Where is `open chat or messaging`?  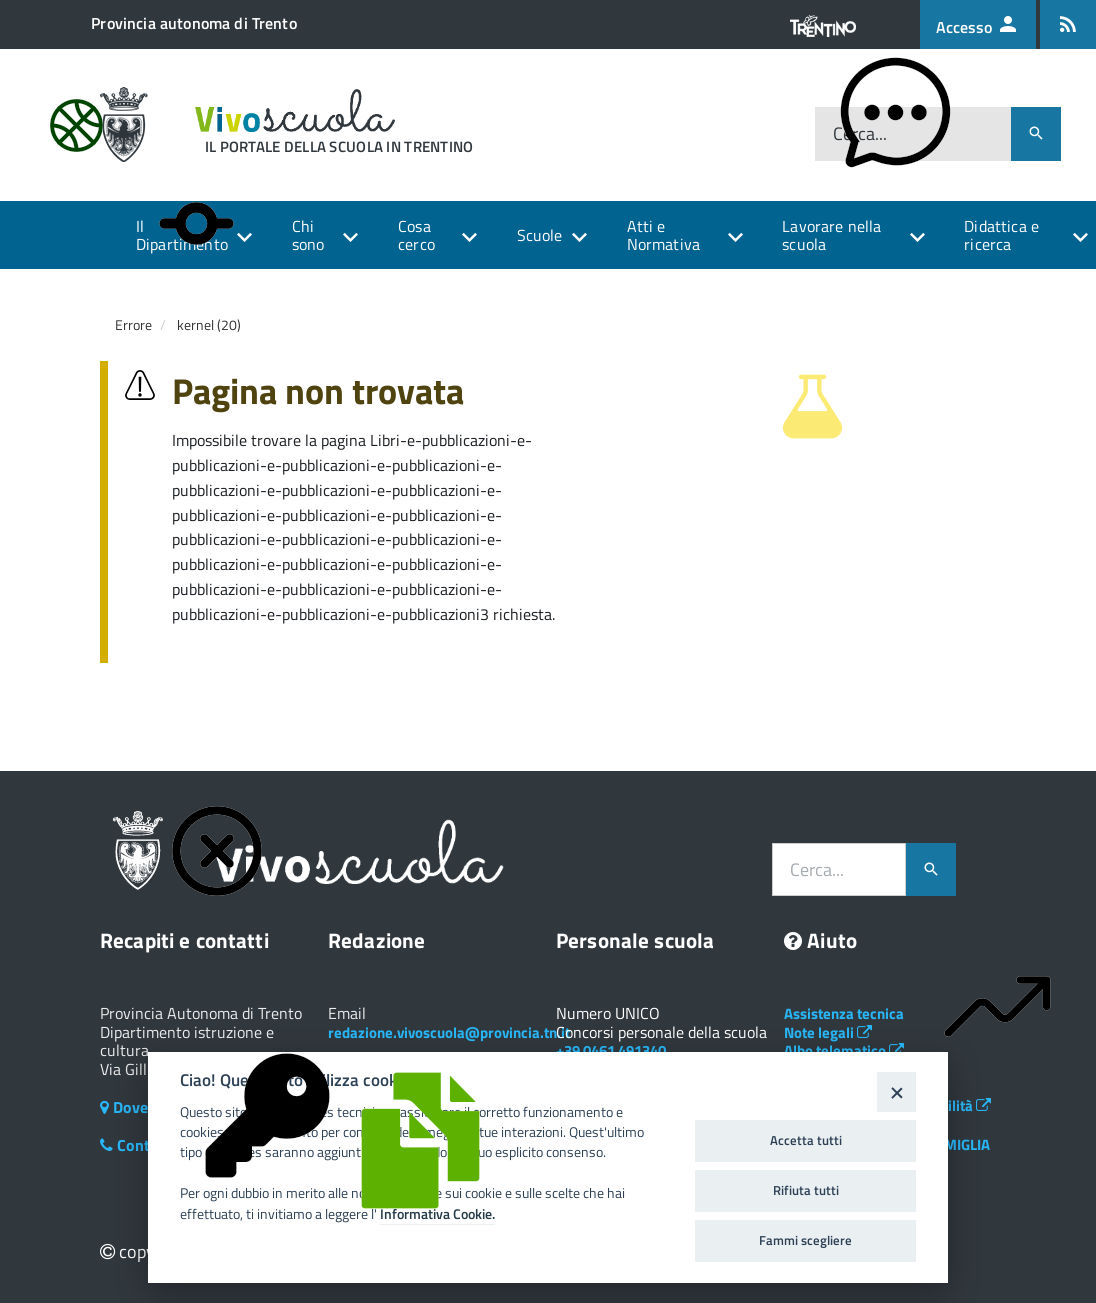 open chat or messaging is located at coordinates (895, 112).